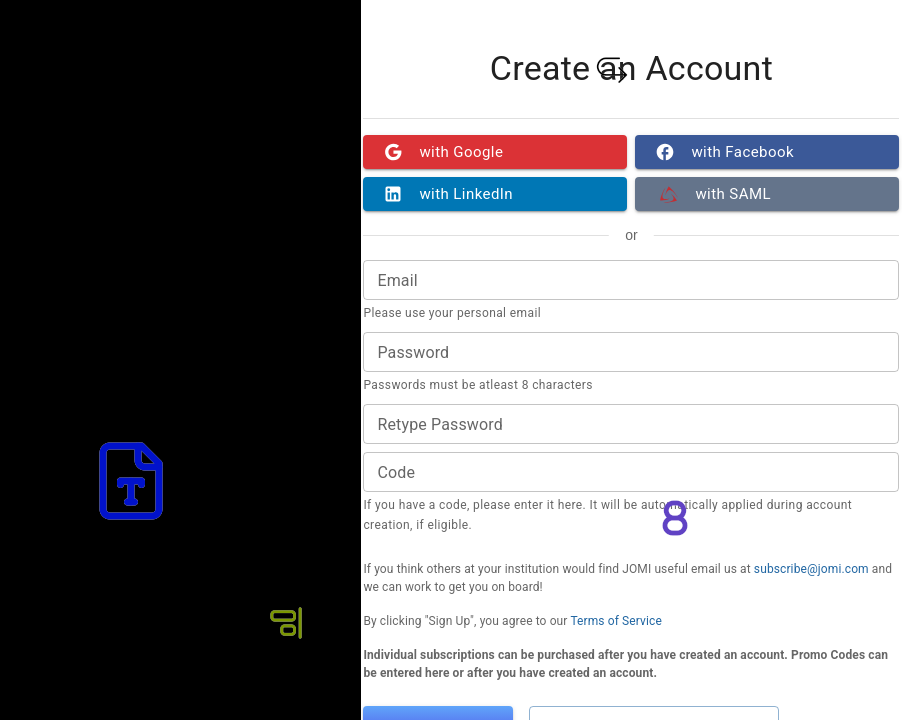 The height and width of the screenshot is (720, 902). I want to click on redo or repeat last action, so click(612, 69).